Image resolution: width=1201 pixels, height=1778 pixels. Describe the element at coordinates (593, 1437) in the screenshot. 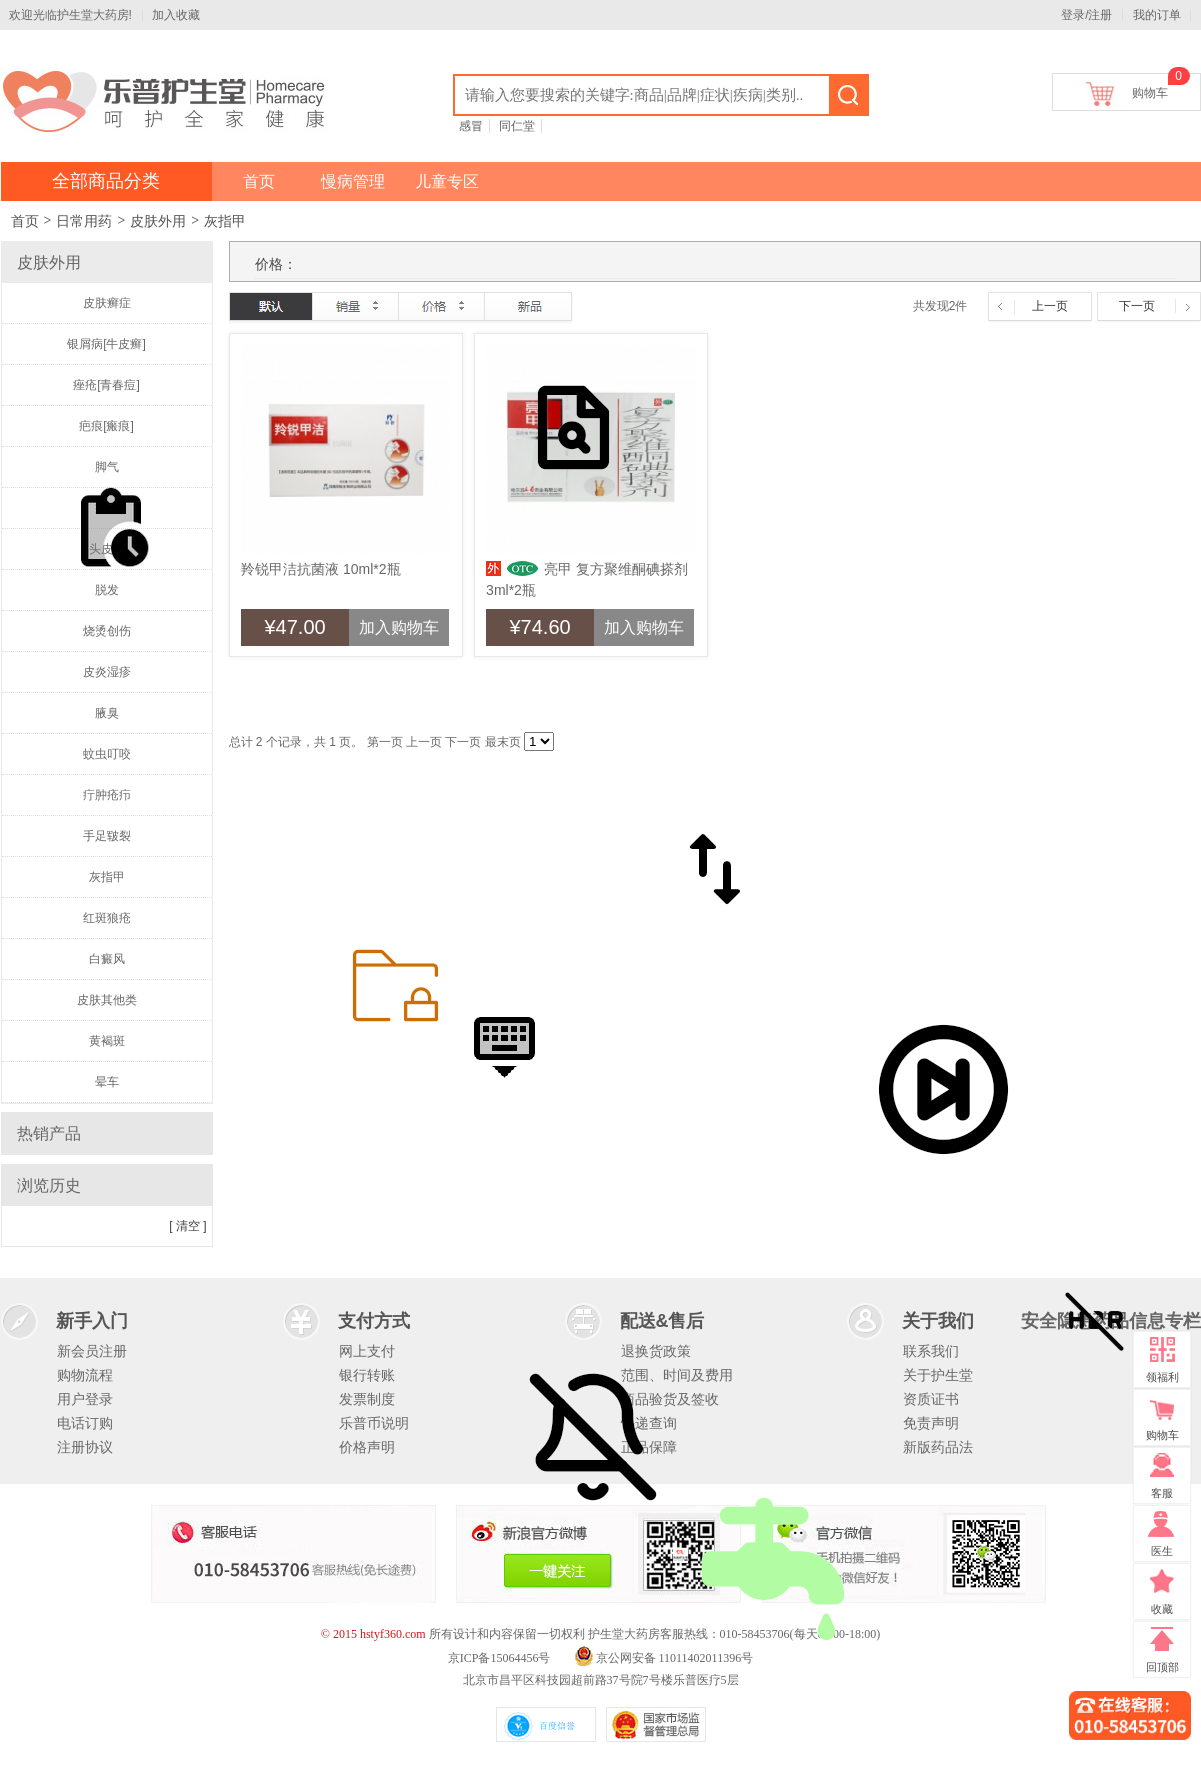

I see `mute notifications` at that location.